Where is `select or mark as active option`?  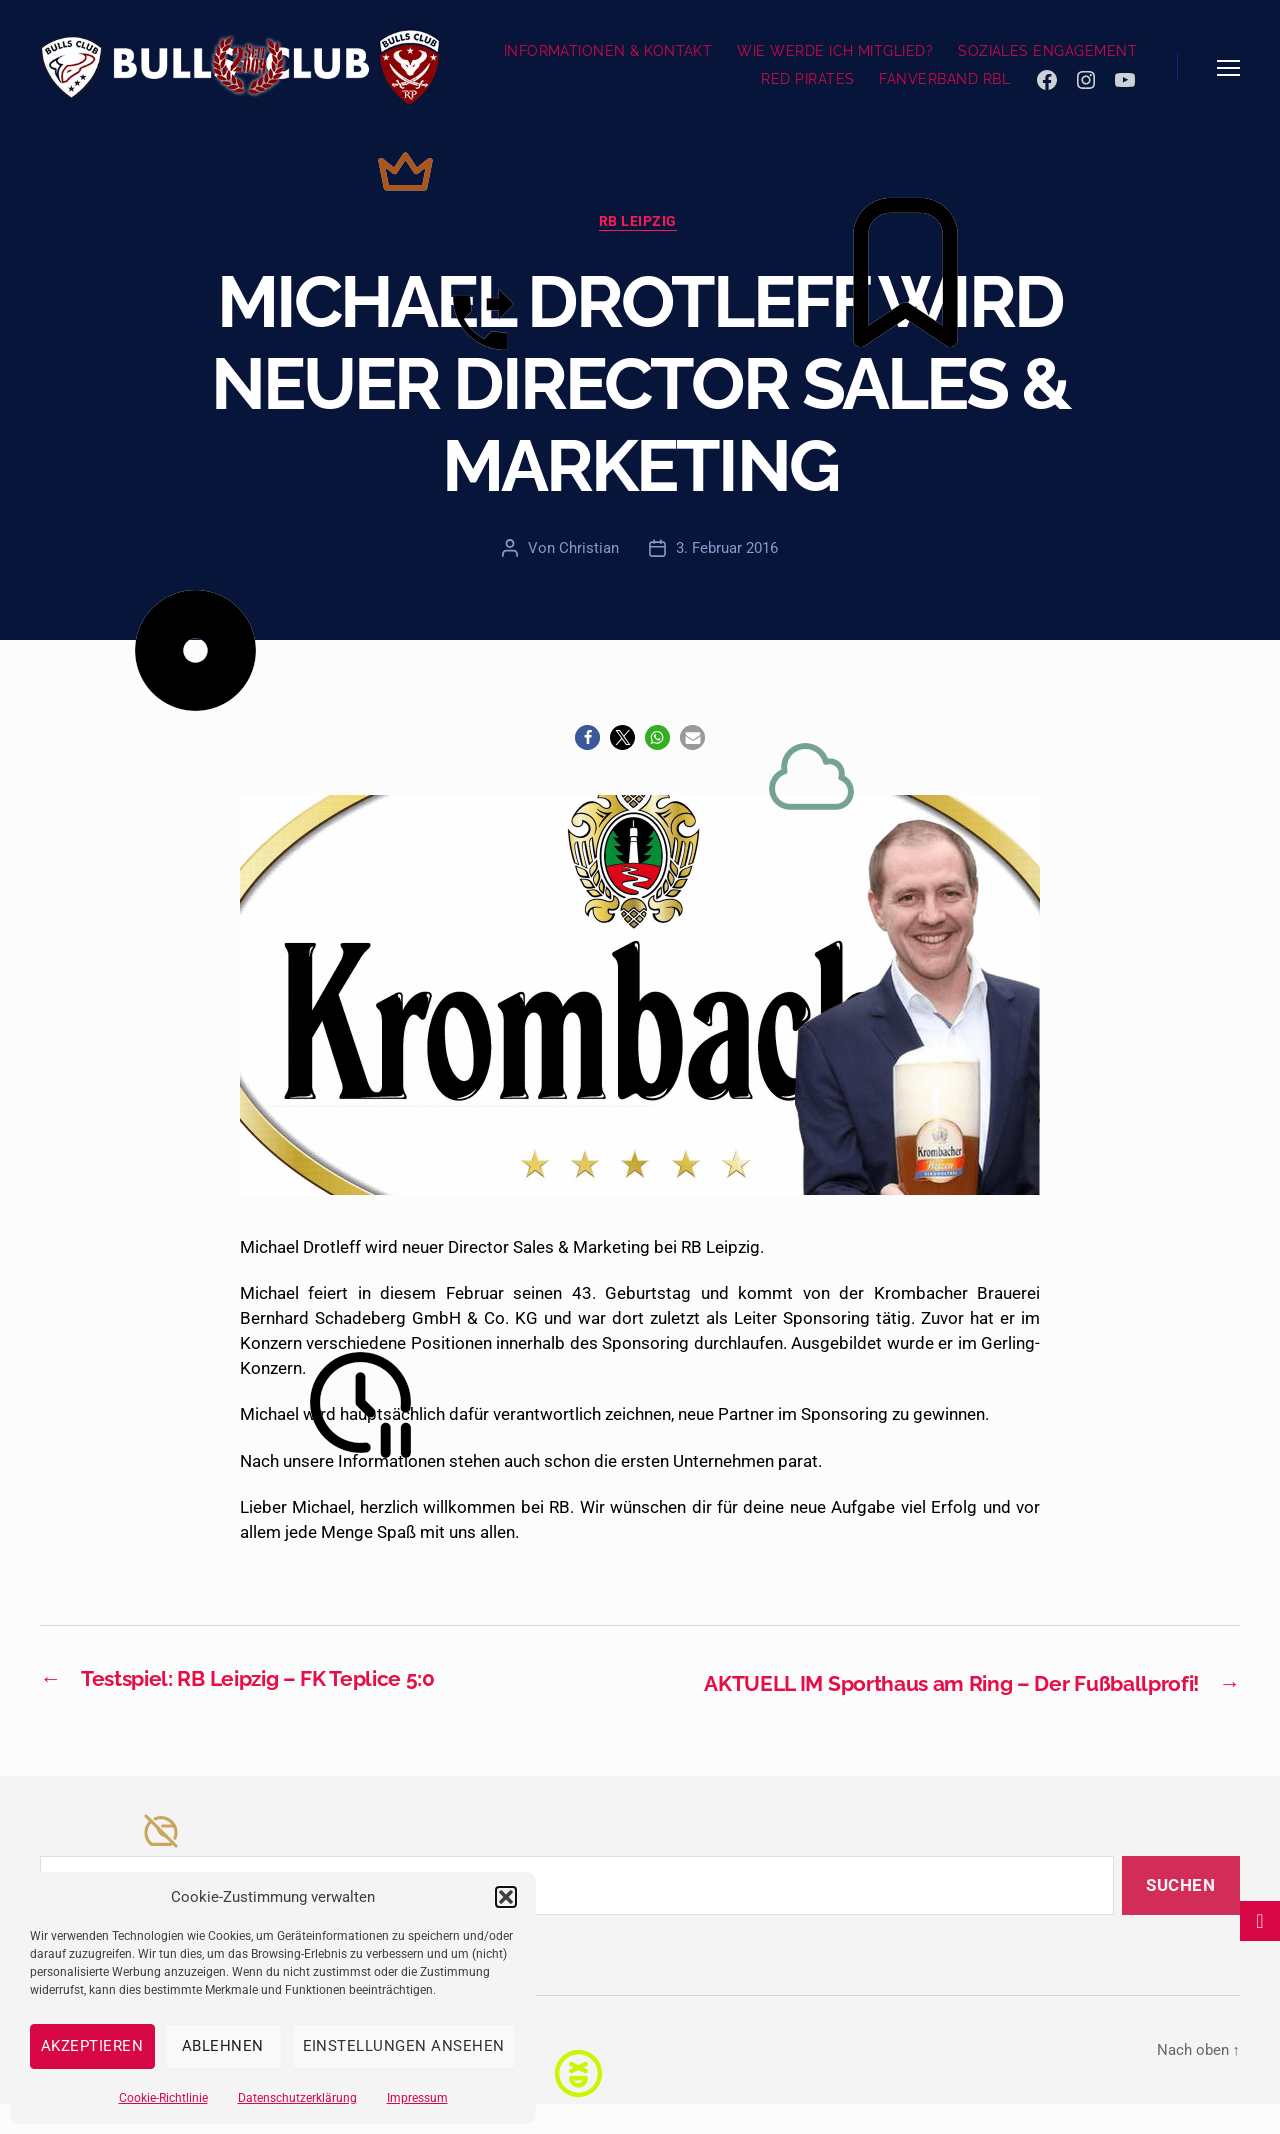
select or mark as active option is located at coordinates (195, 650).